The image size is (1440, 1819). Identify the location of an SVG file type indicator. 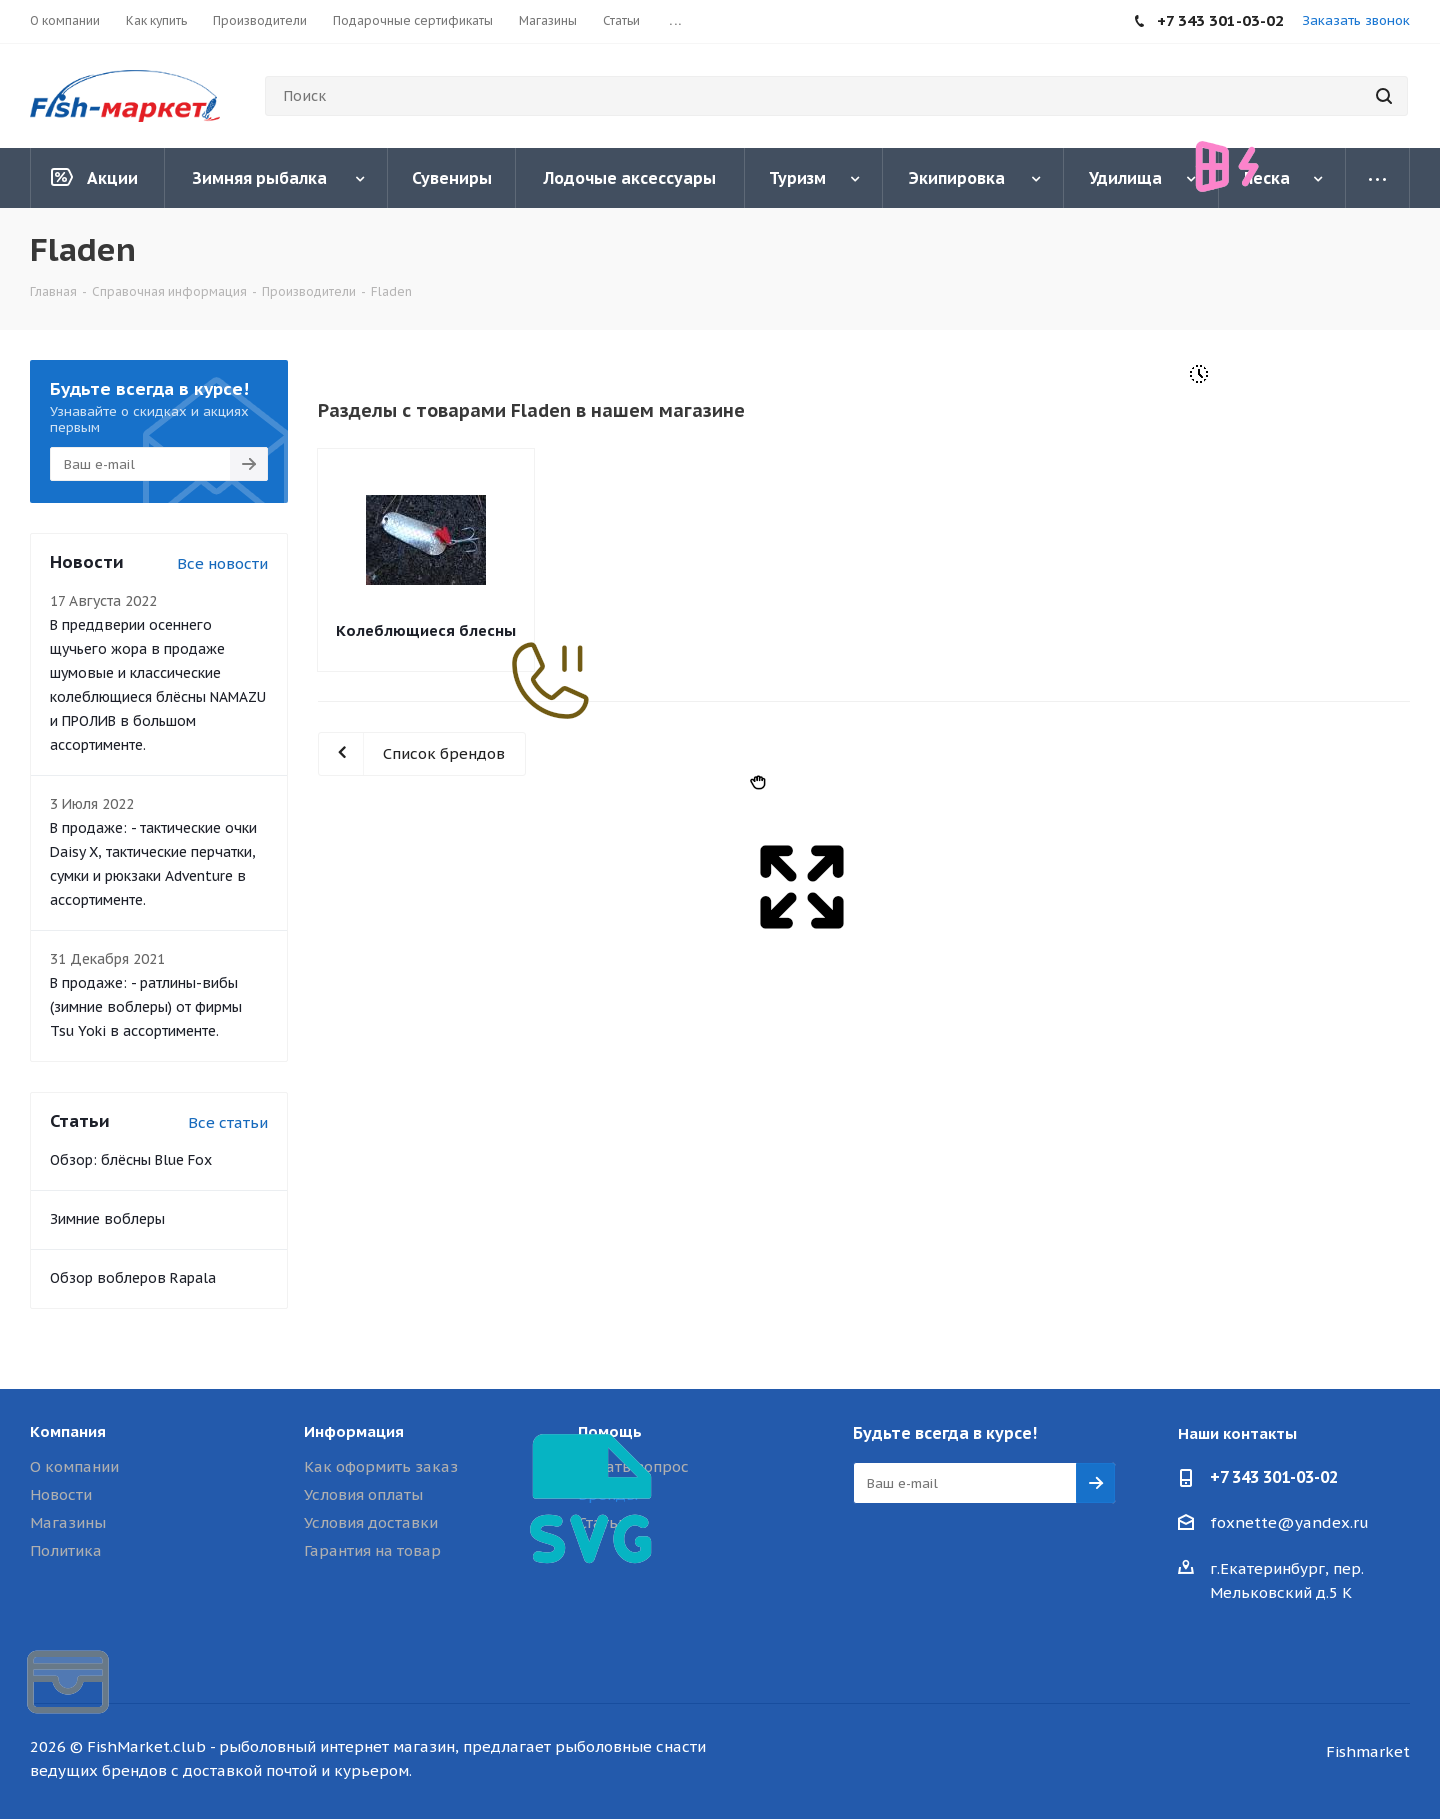
(592, 1504).